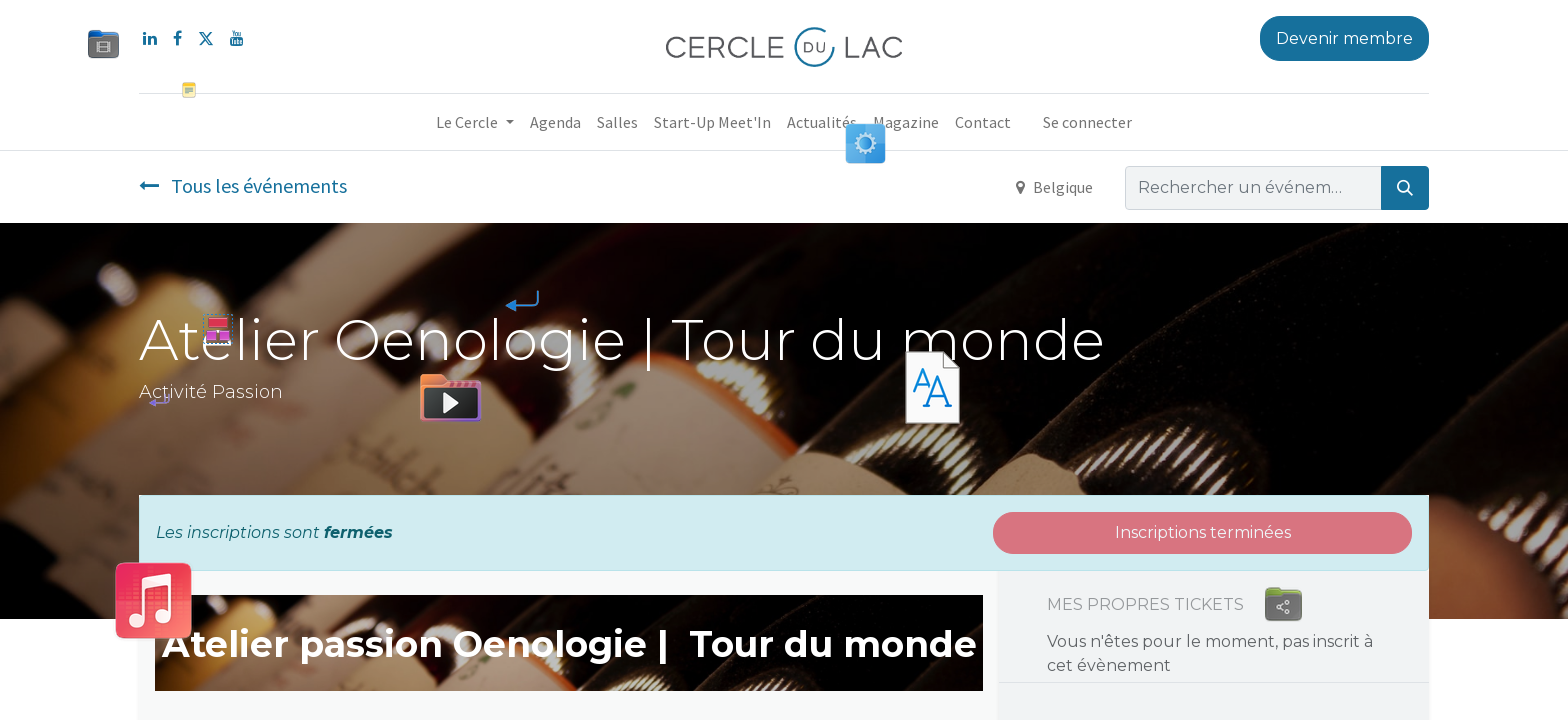 The width and height of the screenshot is (1568, 720). I want to click on reply to an email message, so click(521, 298).